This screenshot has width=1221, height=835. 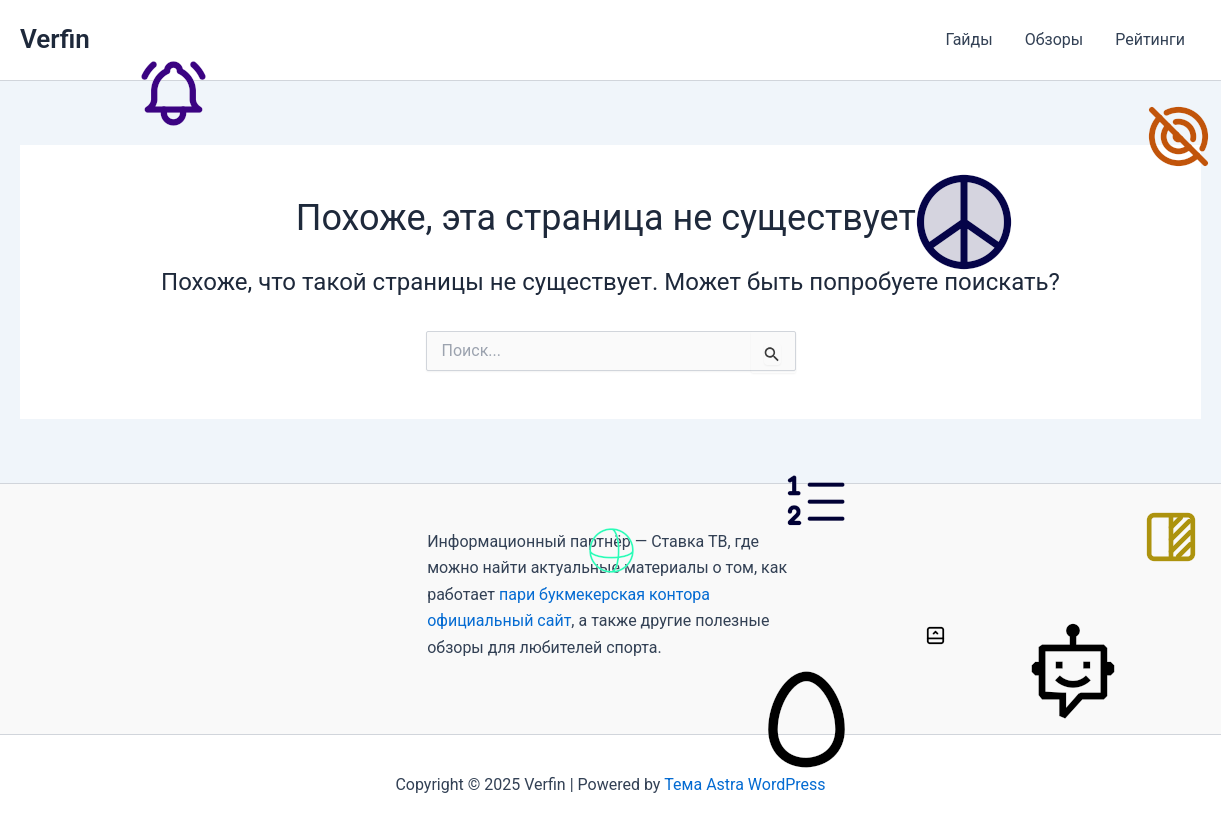 What do you see at coordinates (1178, 136) in the screenshot?
I see `disable targeting or tracking` at bounding box center [1178, 136].